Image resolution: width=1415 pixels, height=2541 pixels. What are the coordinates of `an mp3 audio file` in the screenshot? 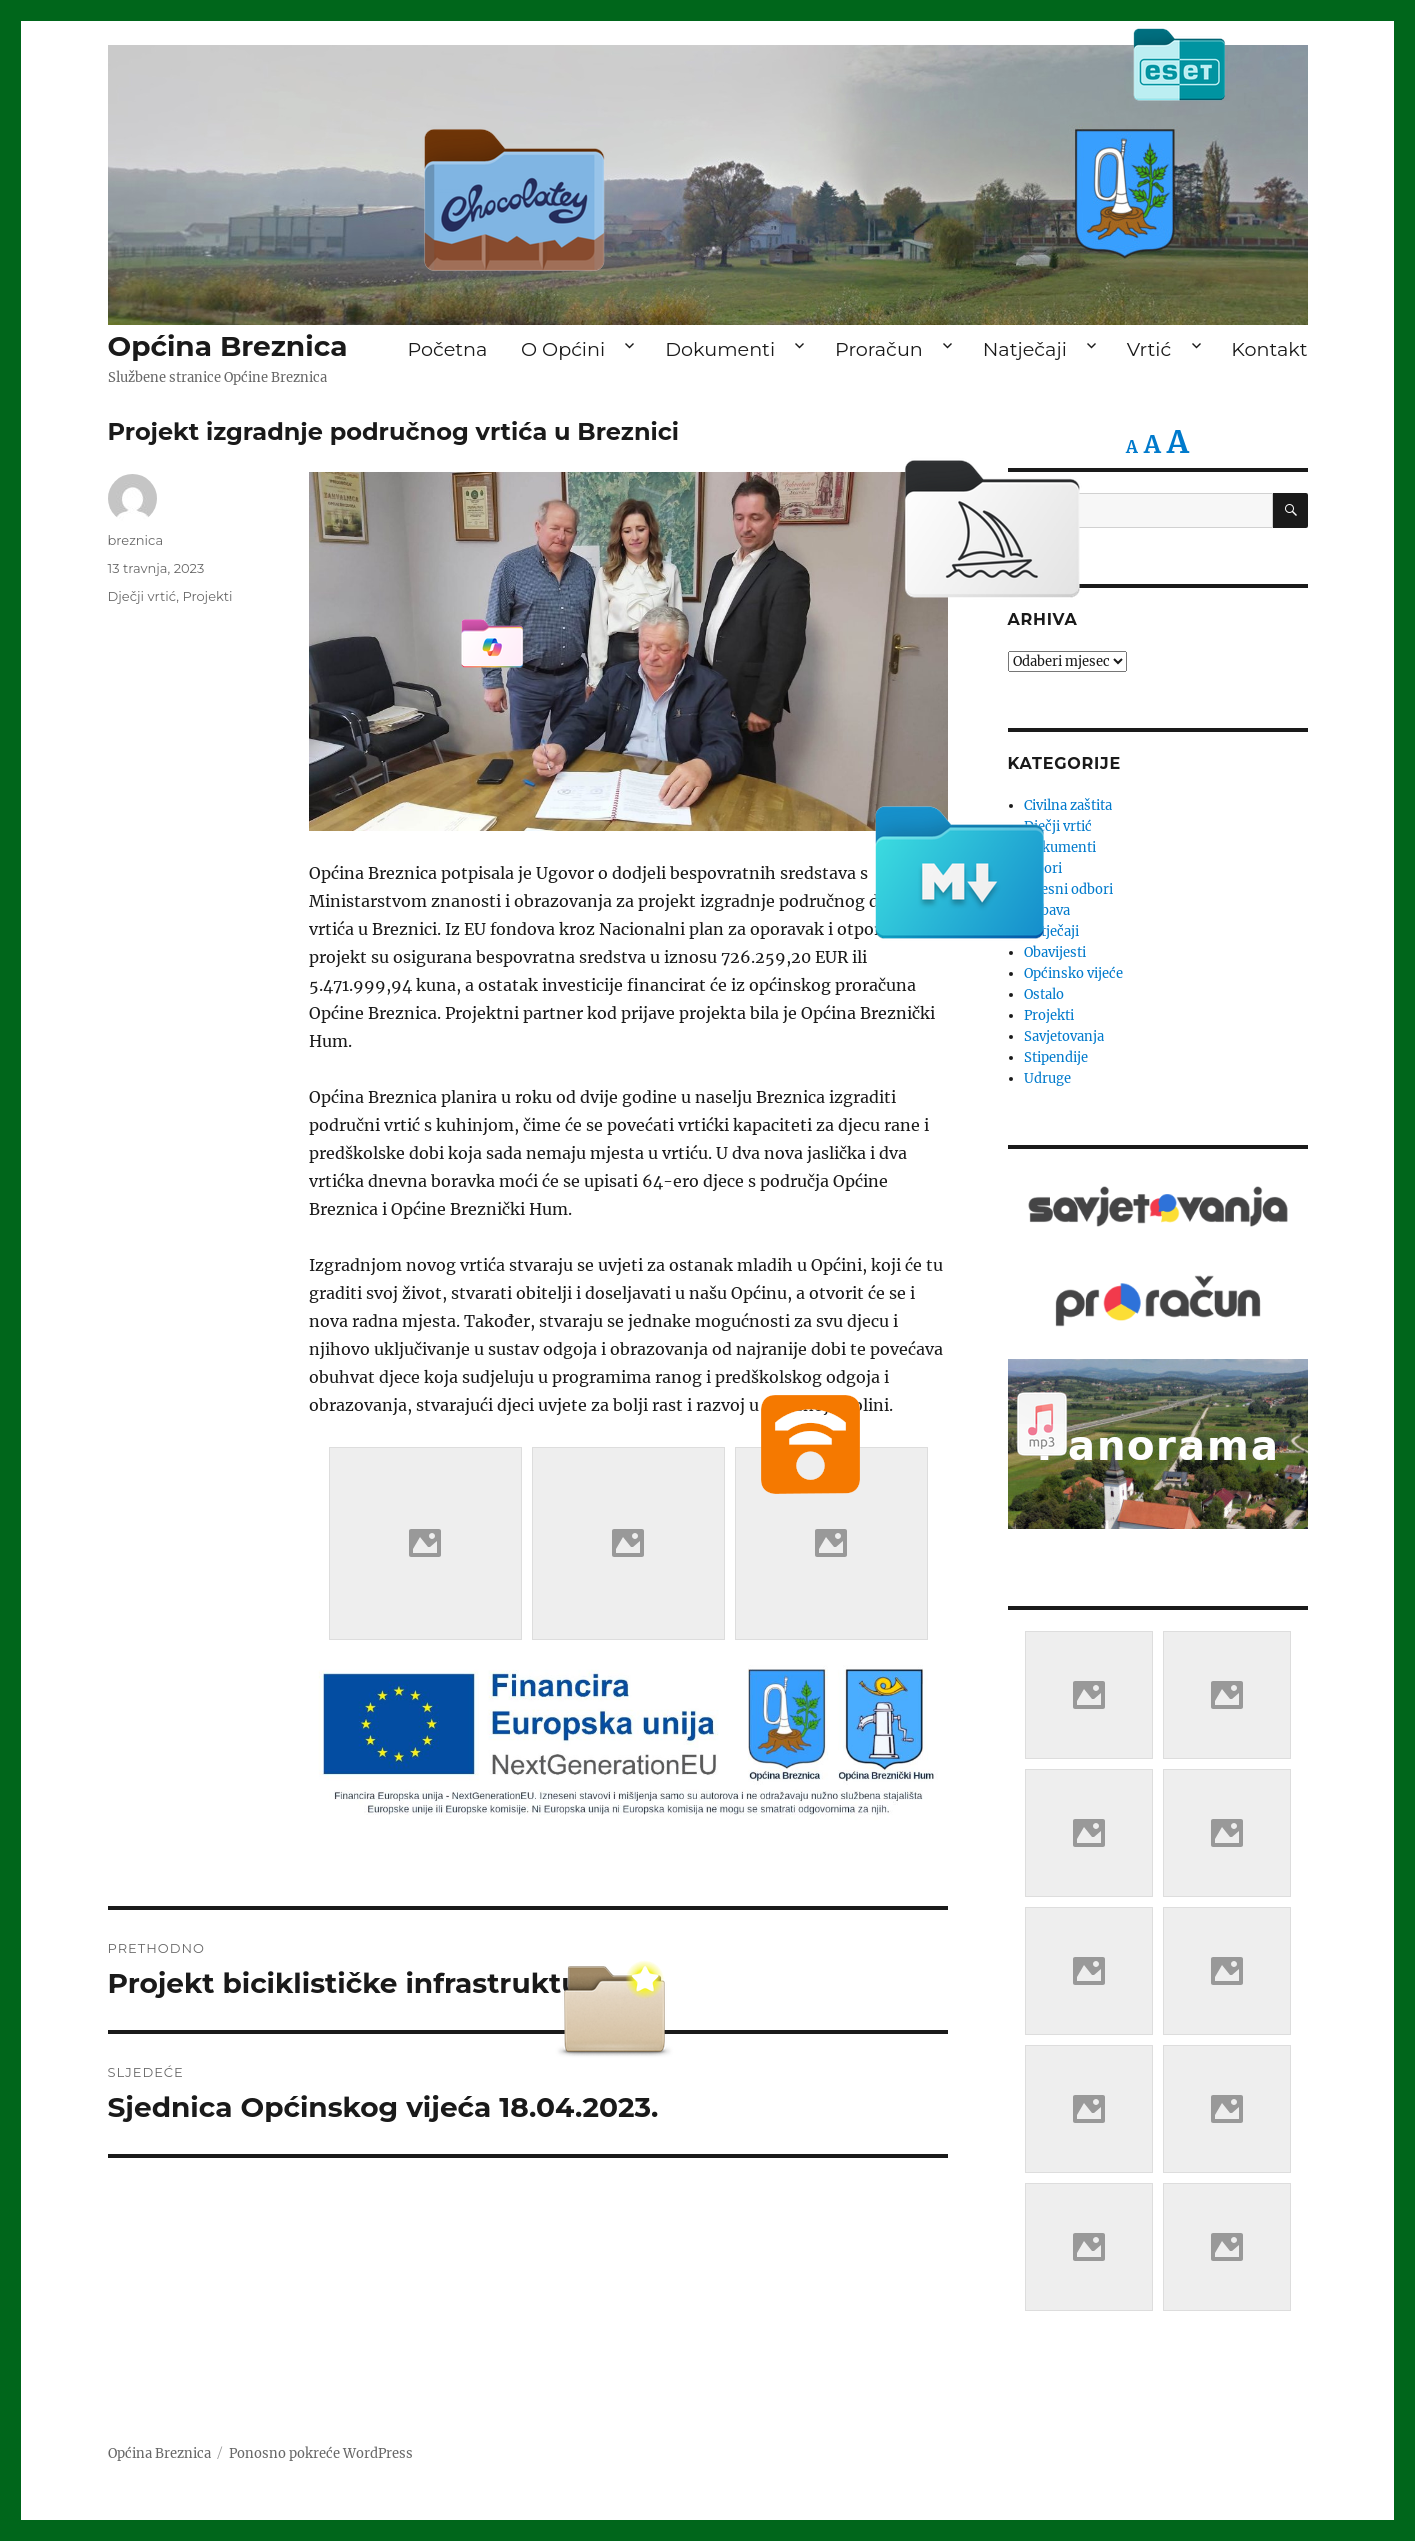 It's located at (1042, 1424).